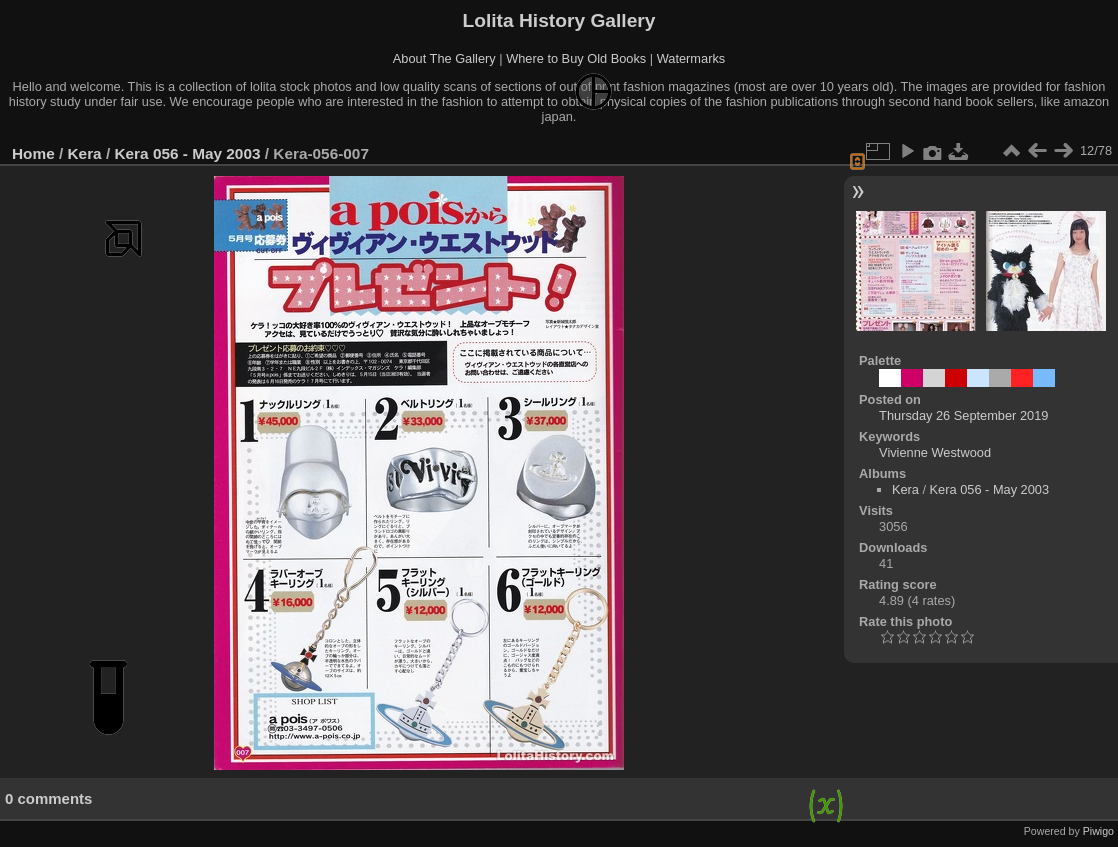  Describe the element at coordinates (857, 161) in the screenshot. I see `access elevator controls or floor selection` at that location.